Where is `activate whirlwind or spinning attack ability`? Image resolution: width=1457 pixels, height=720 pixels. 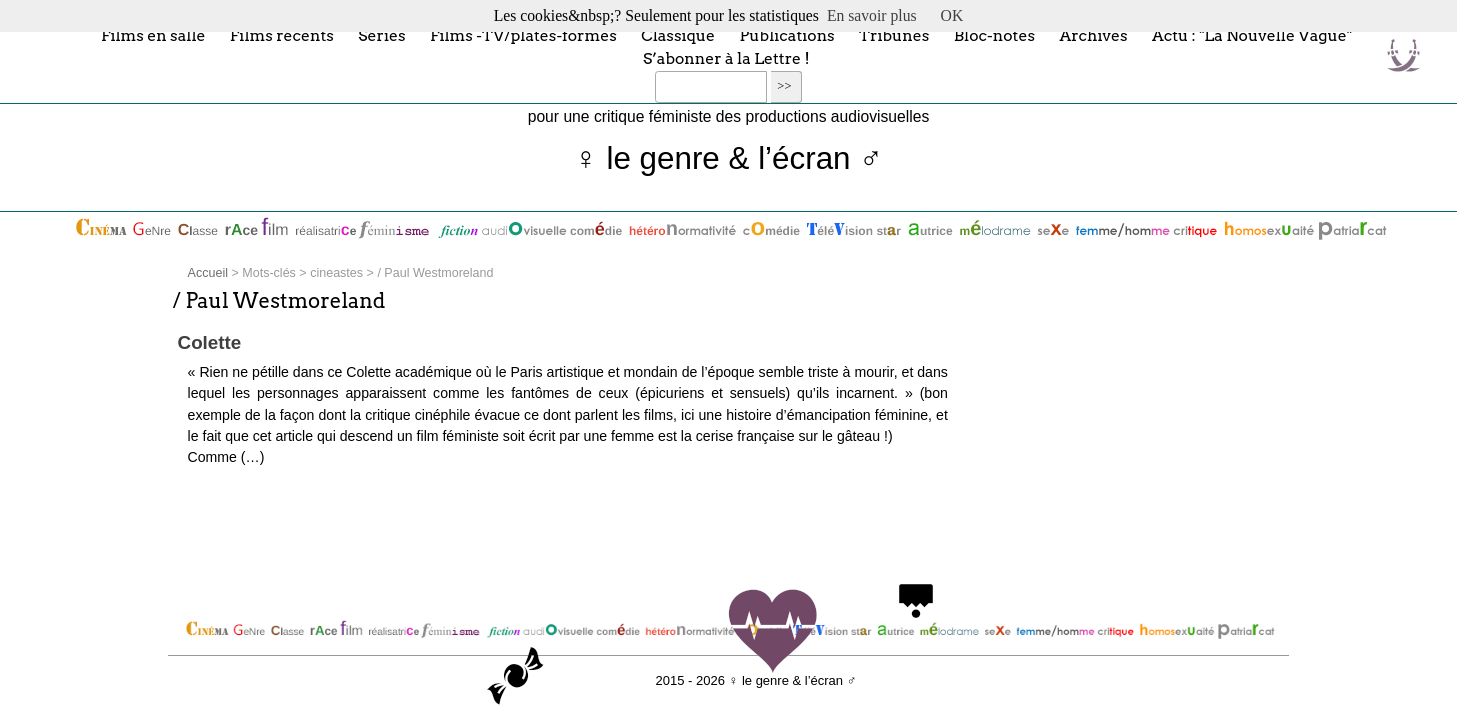 activate whirlwind or spinning attack ability is located at coordinates (1403, 55).